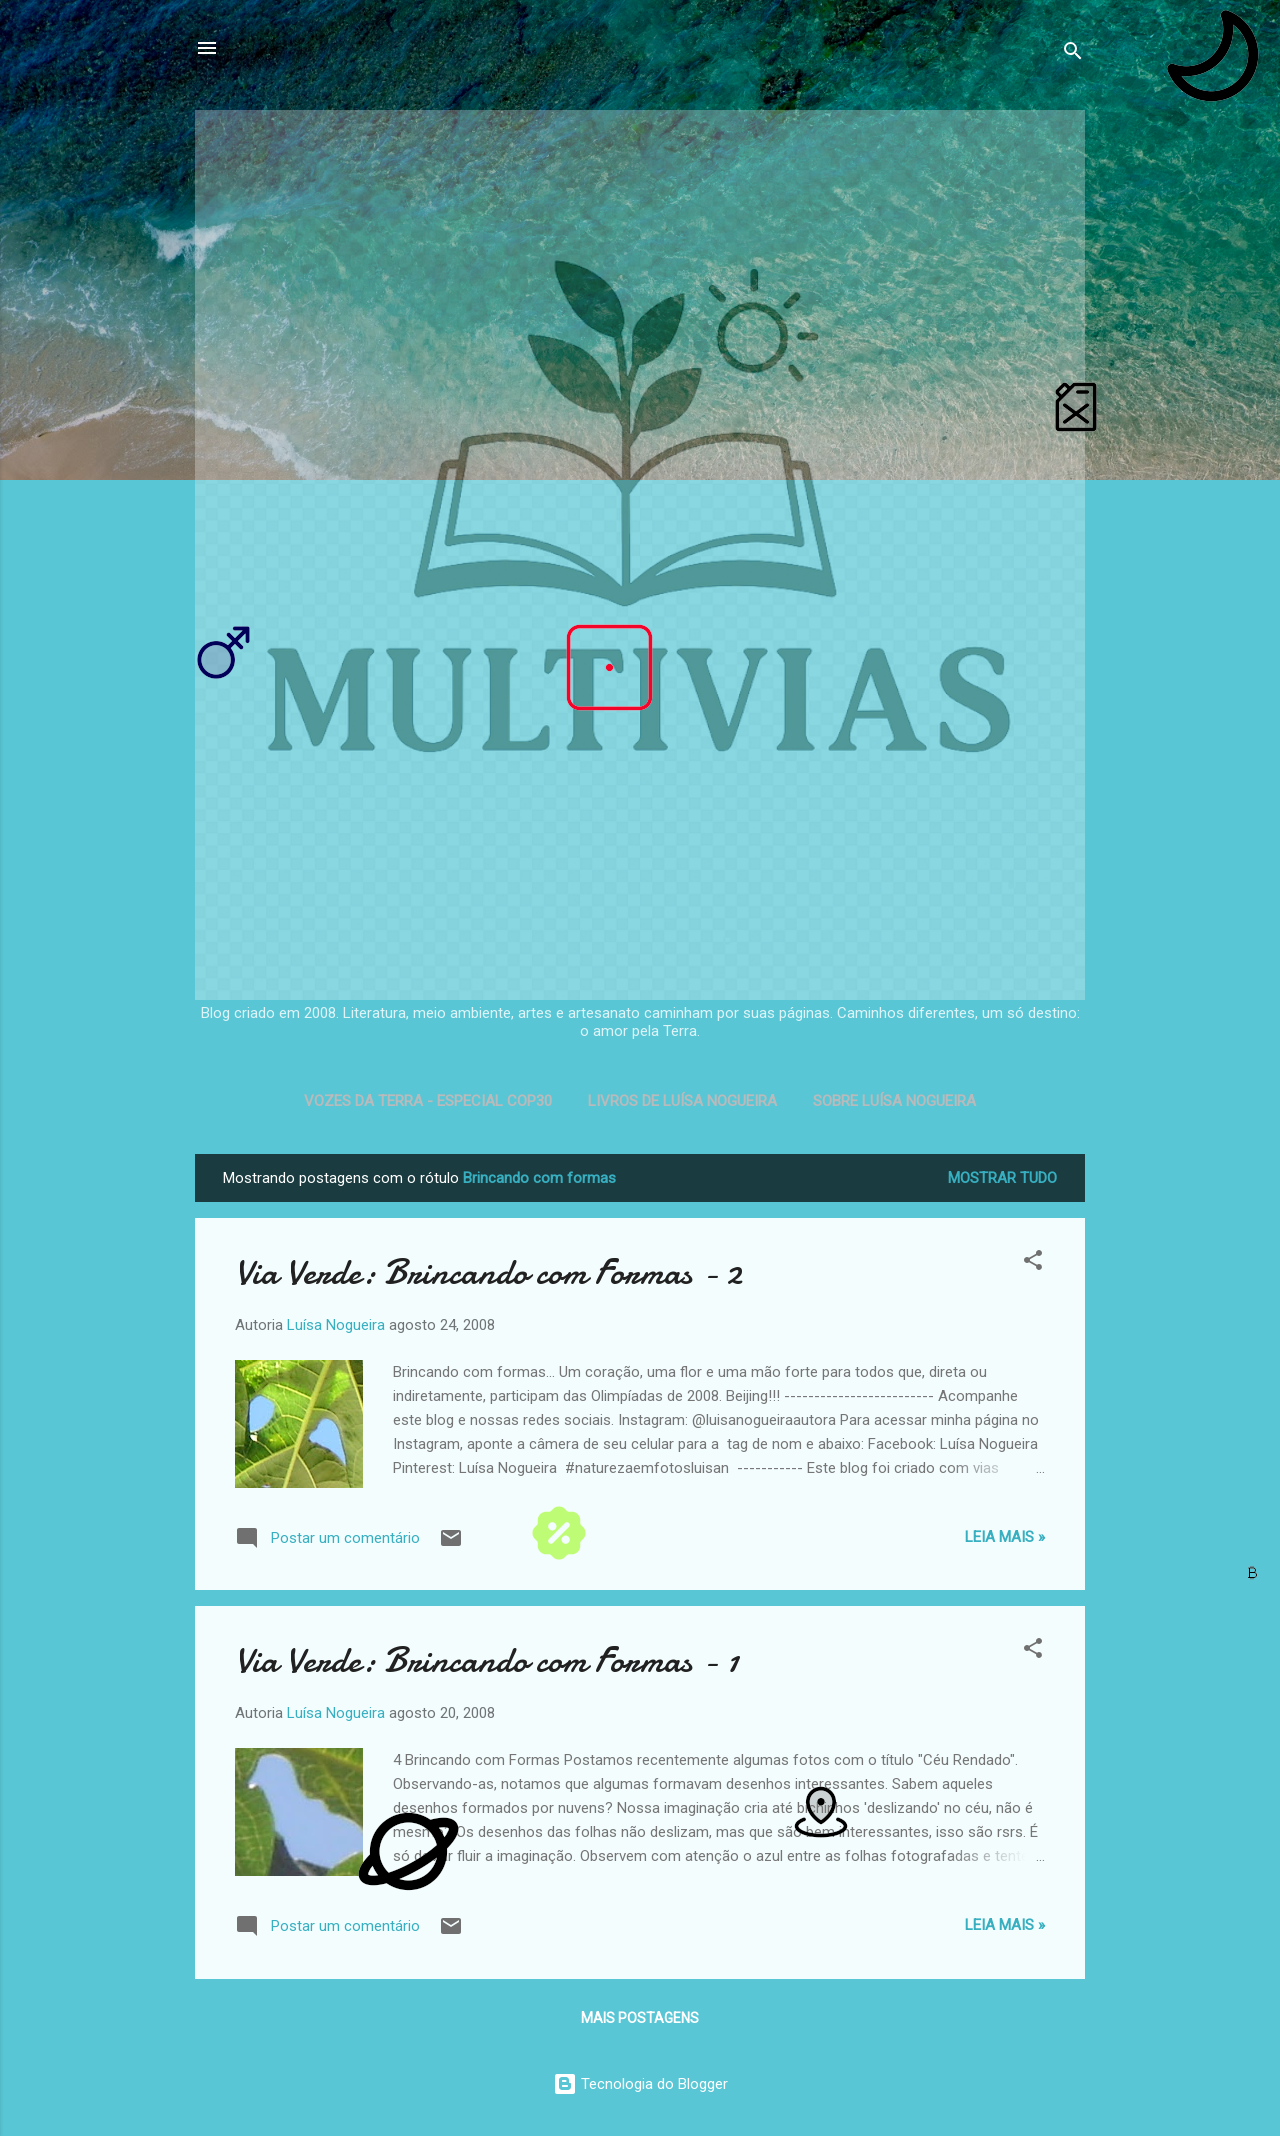 The image size is (1280, 2136). Describe the element at coordinates (609, 667) in the screenshot. I see `indicates a roll result of one` at that location.